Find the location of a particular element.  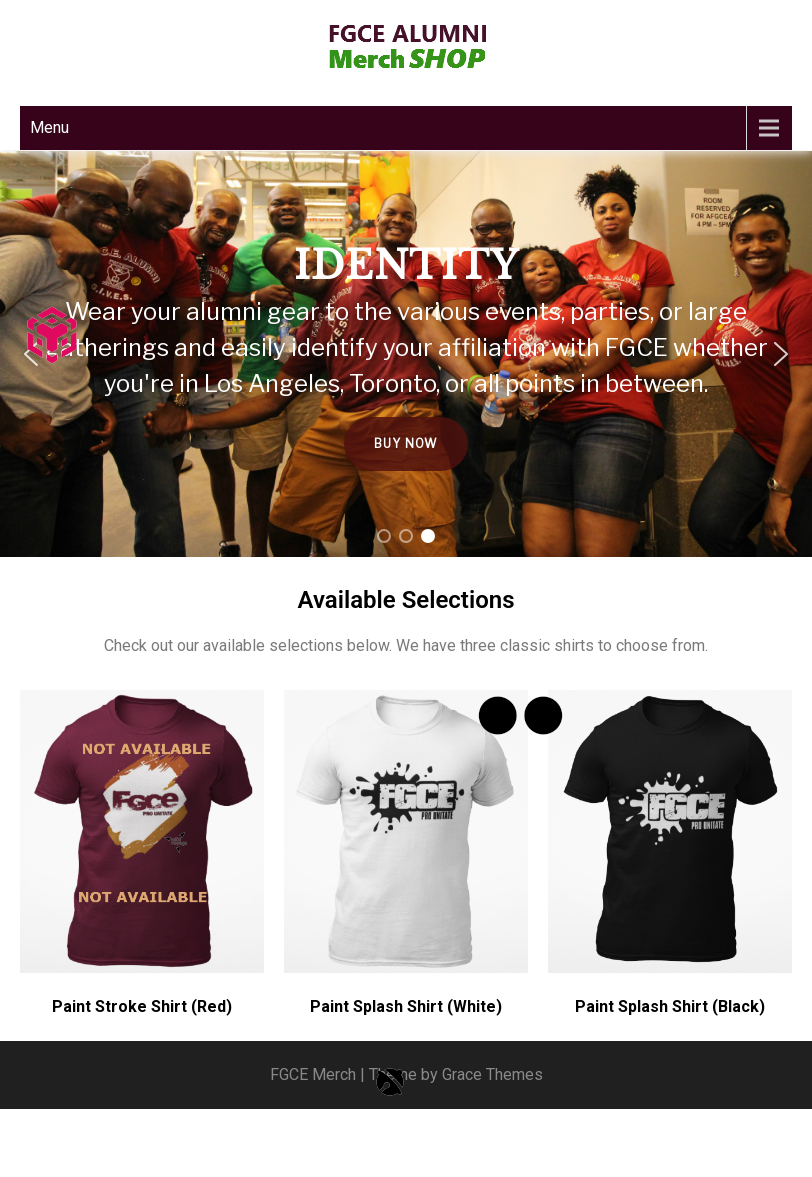

open Flickr app is located at coordinates (520, 715).